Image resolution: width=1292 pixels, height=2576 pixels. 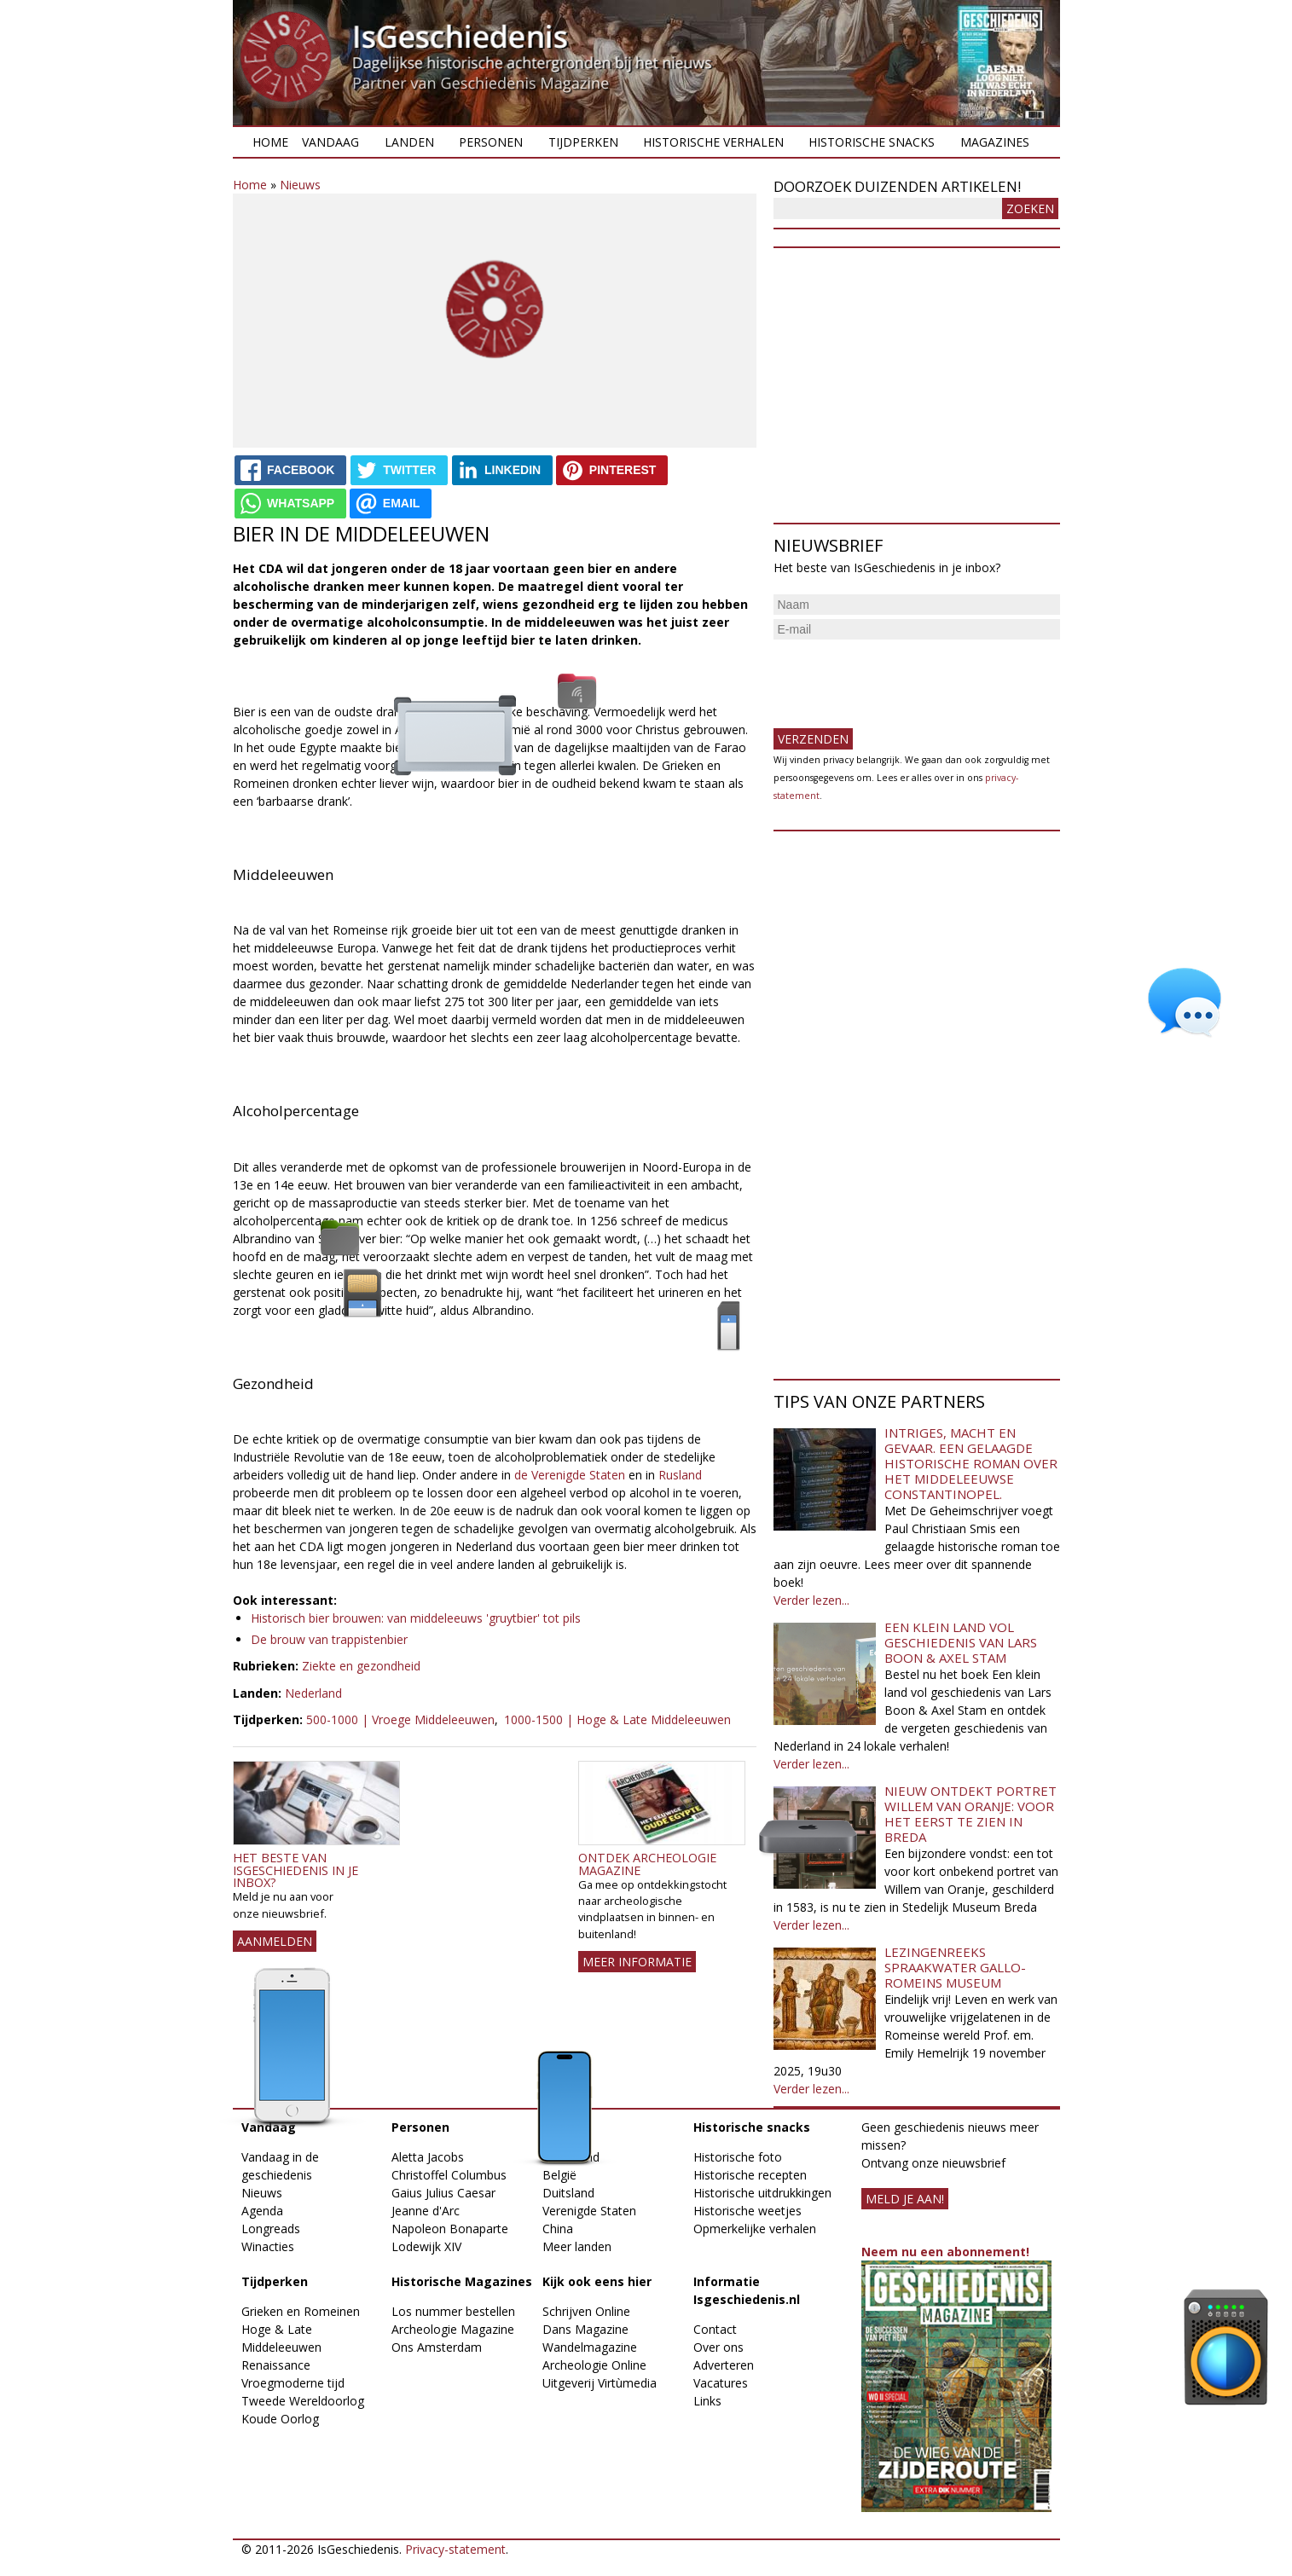 What do you see at coordinates (728, 1326) in the screenshot?
I see `access memory stick or removable storage` at bounding box center [728, 1326].